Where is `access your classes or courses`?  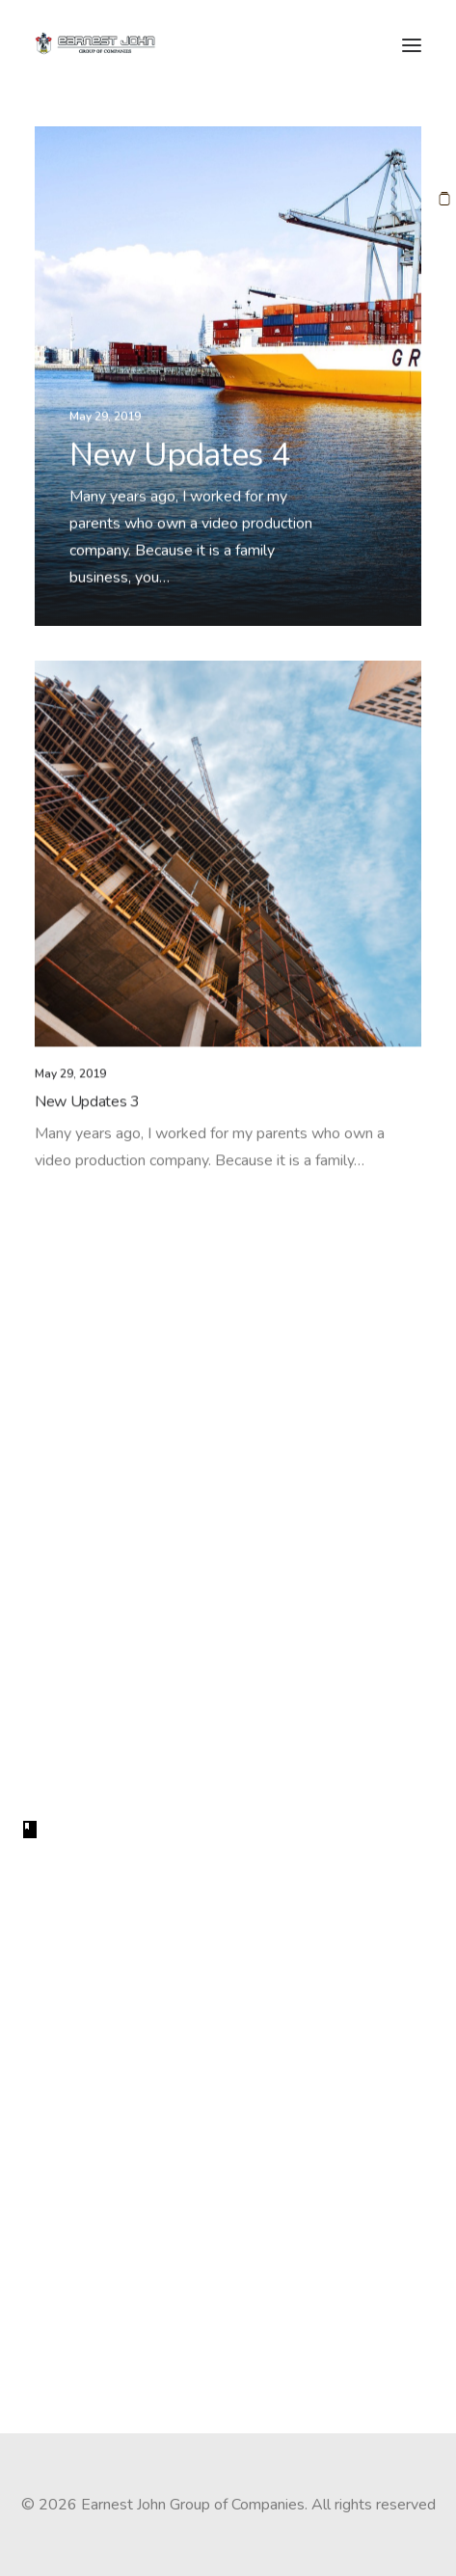 access your classes or courses is located at coordinates (30, 1830).